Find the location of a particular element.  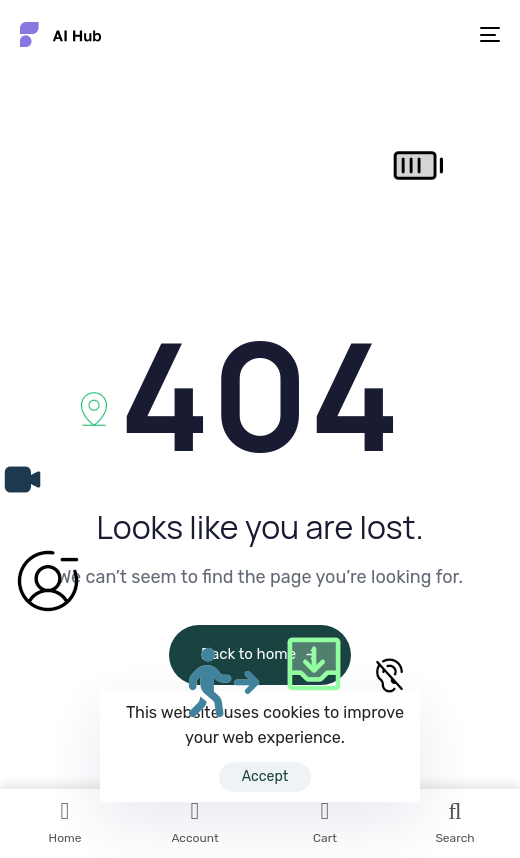

indicates high battery level is located at coordinates (417, 165).